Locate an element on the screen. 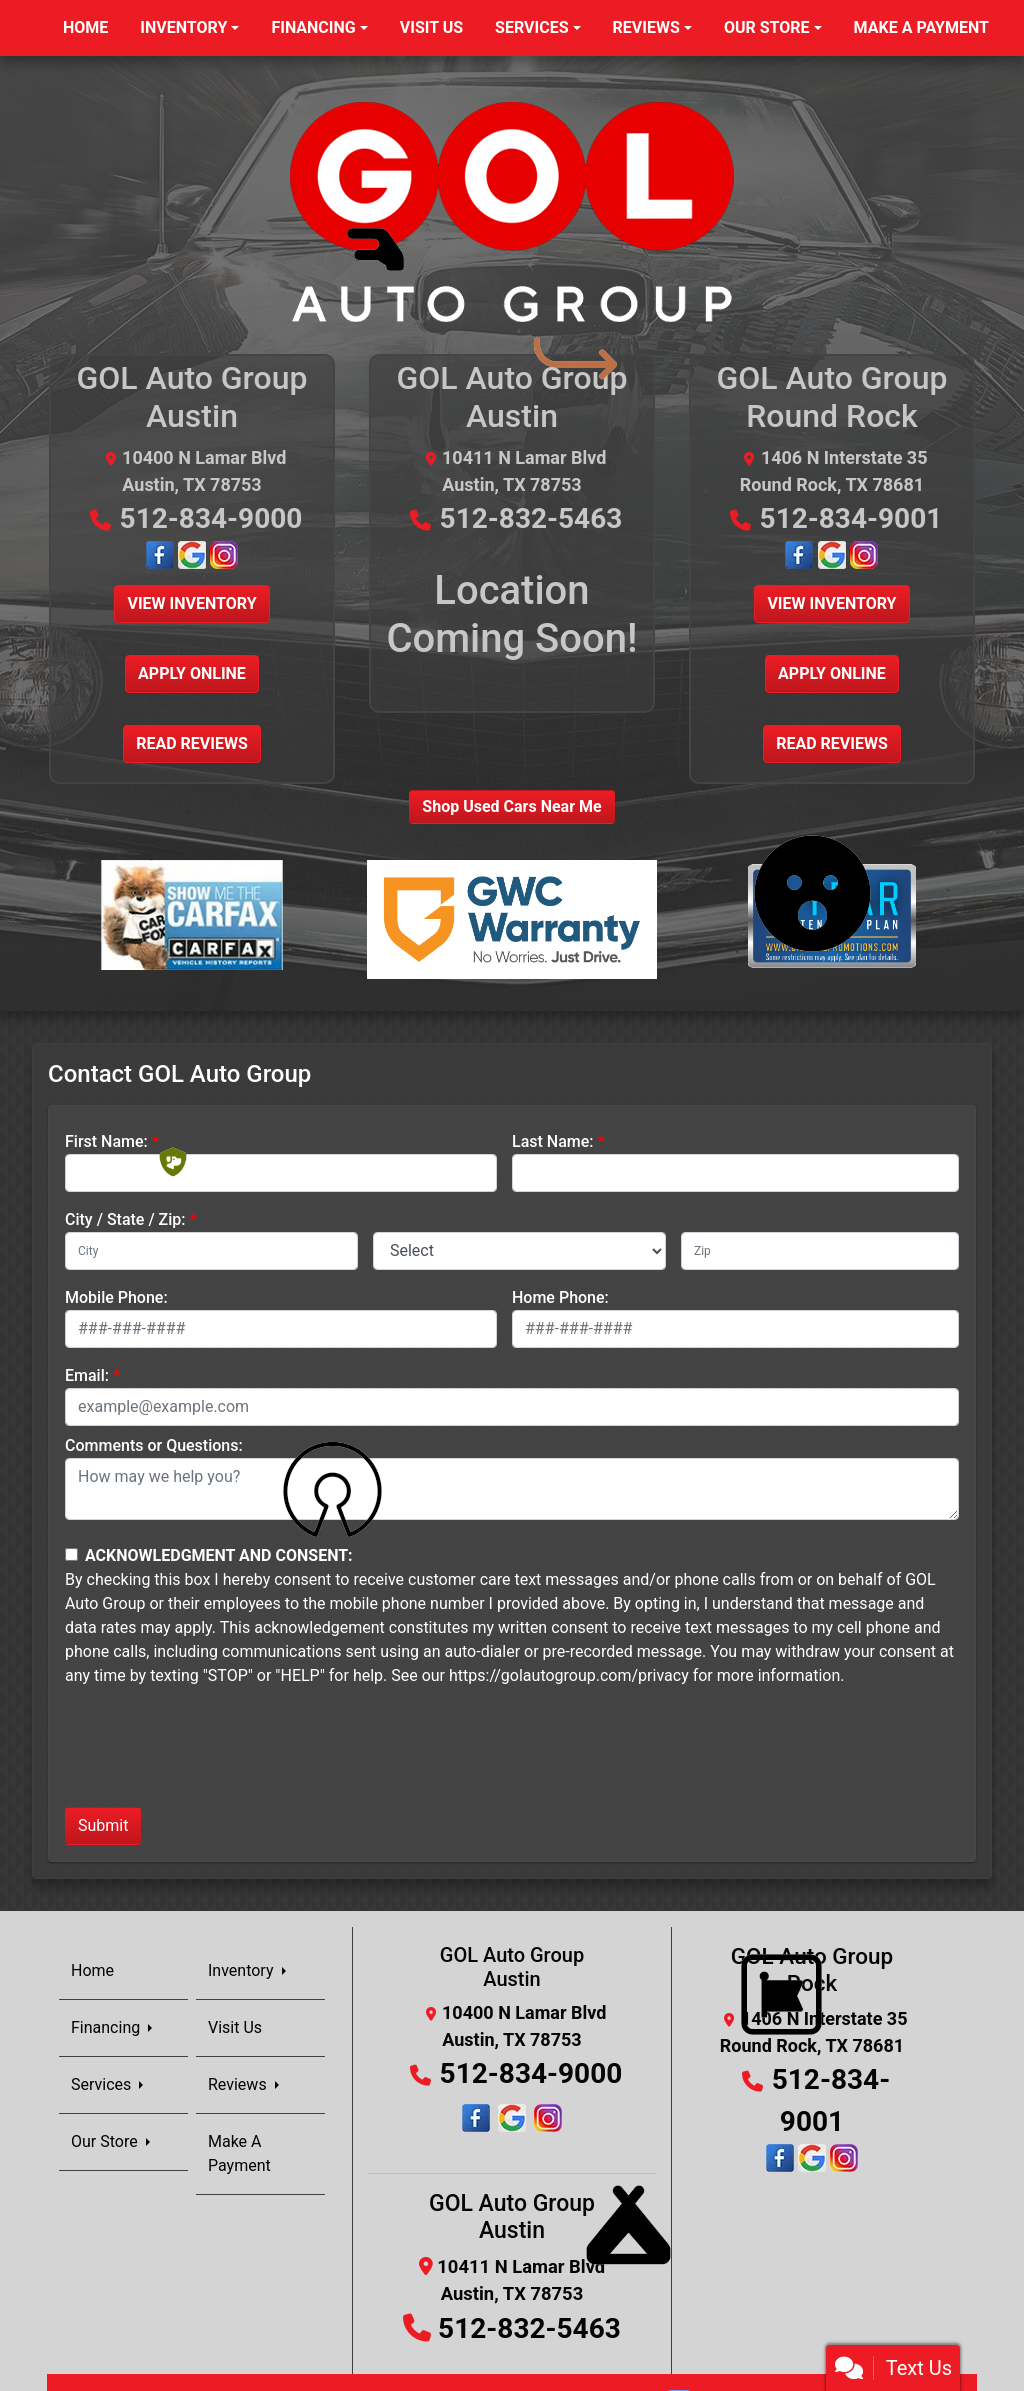 The width and height of the screenshot is (1024, 2391). forward or redirect a message is located at coordinates (575, 358).